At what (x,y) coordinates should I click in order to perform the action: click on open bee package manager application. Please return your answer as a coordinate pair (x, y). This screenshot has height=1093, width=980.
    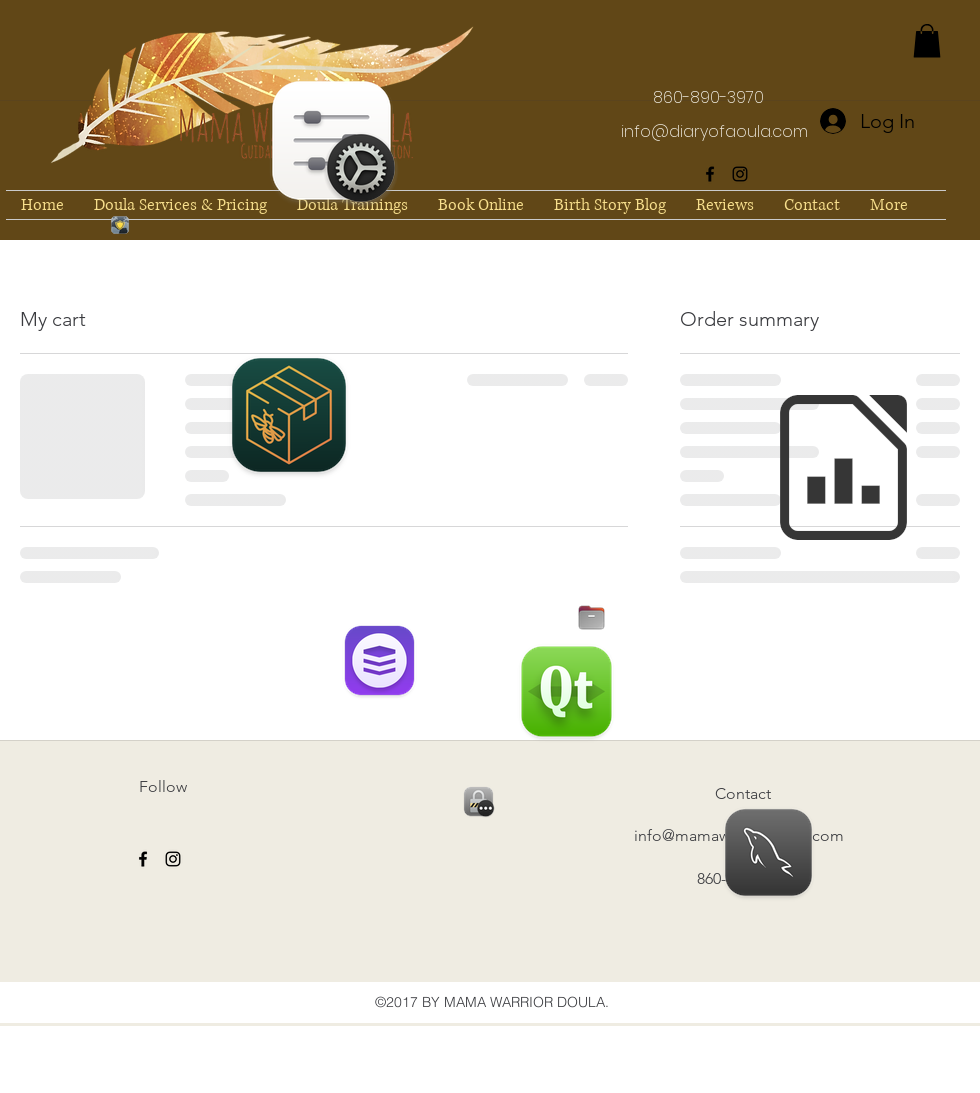
    Looking at the image, I should click on (289, 415).